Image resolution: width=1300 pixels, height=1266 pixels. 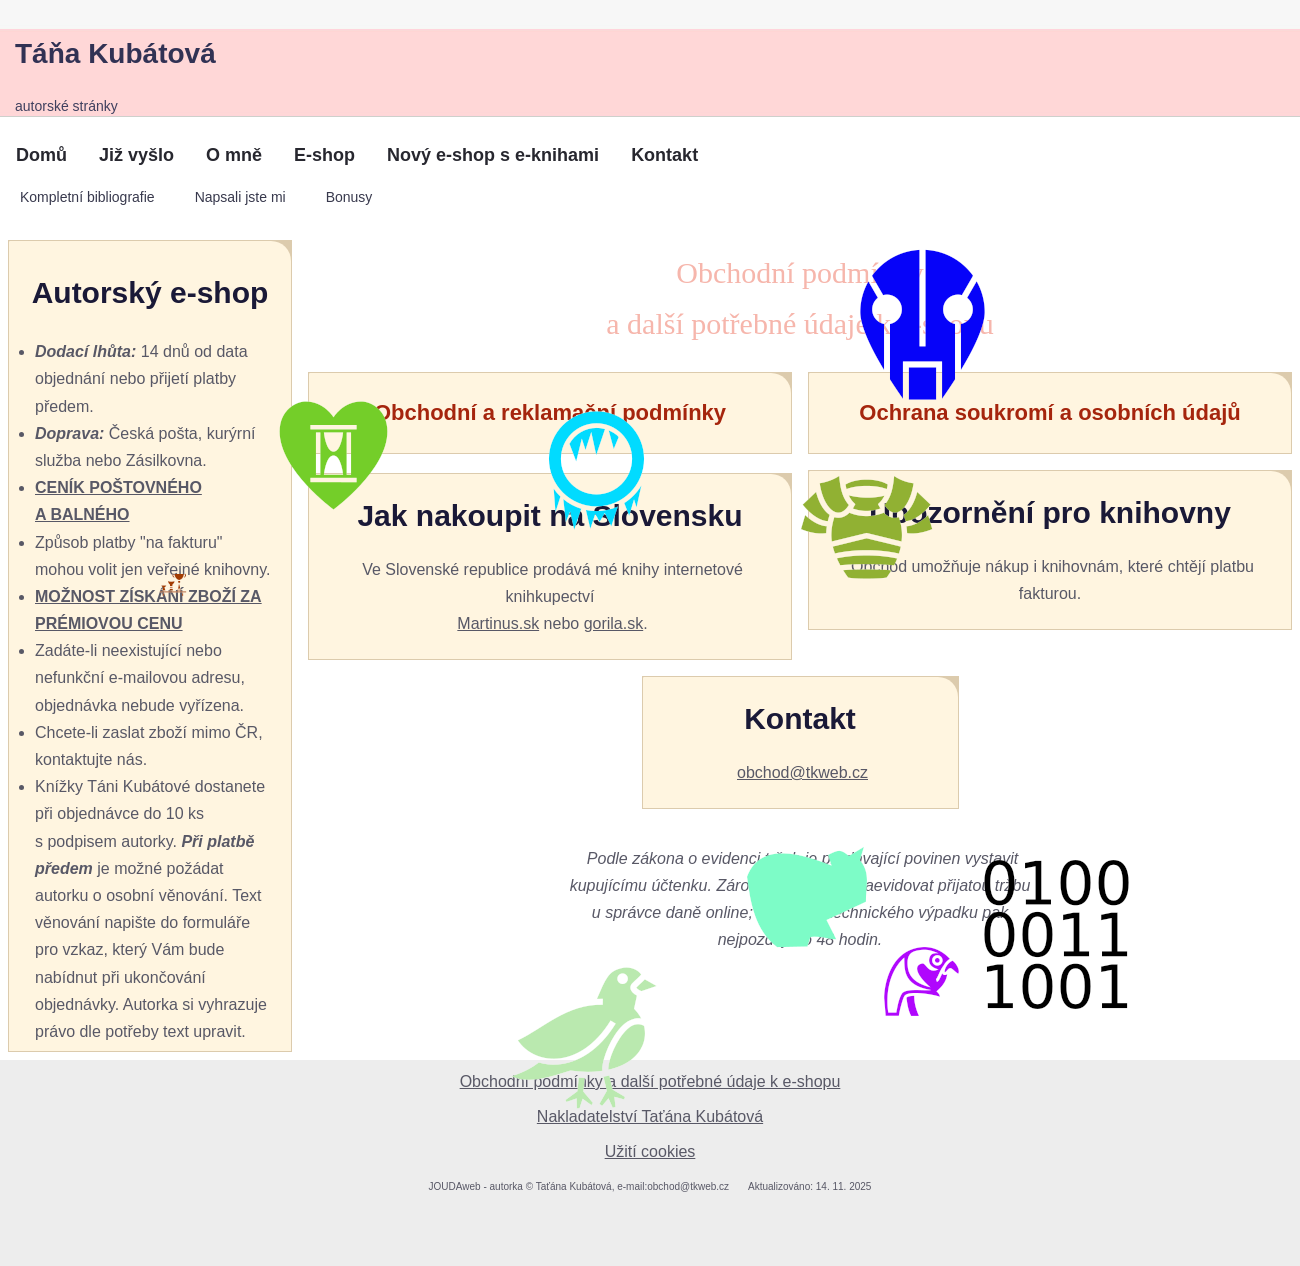 I want to click on equip a frost ring item, so click(x=596, y=470).